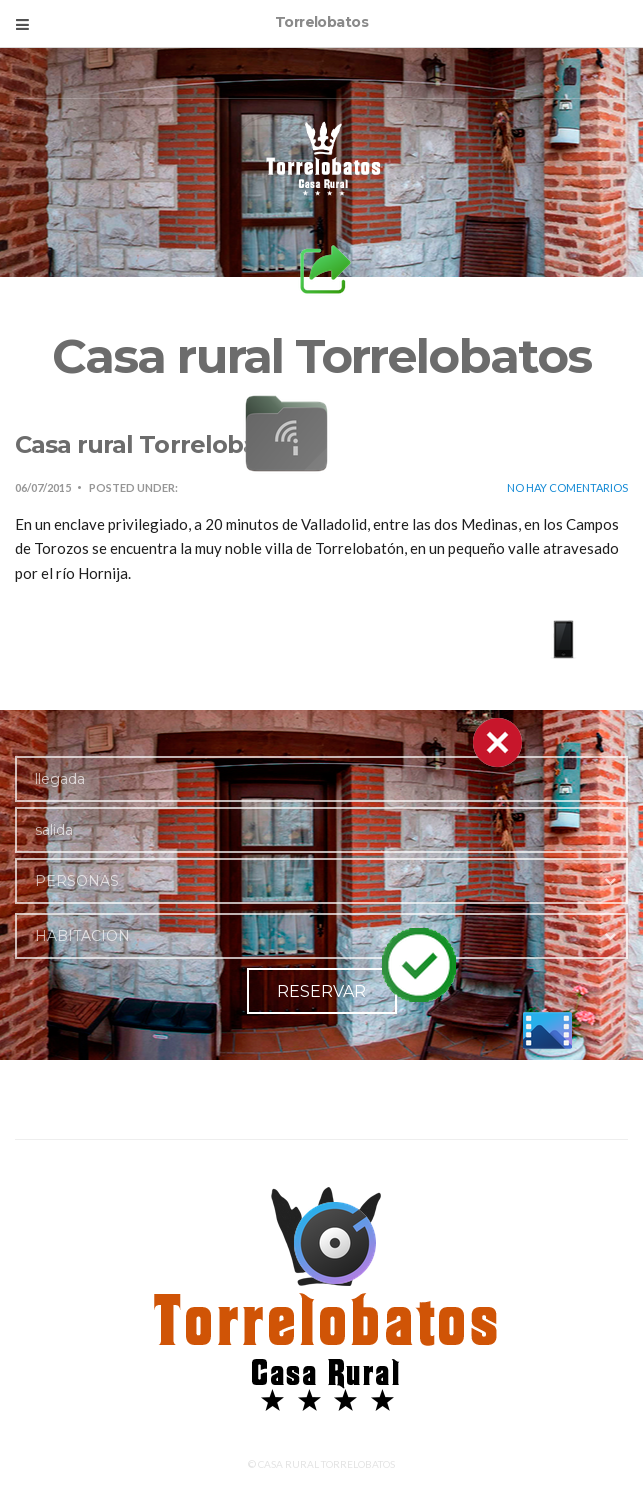 The height and width of the screenshot is (1502, 643). I want to click on open the video editor app, so click(547, 1030).